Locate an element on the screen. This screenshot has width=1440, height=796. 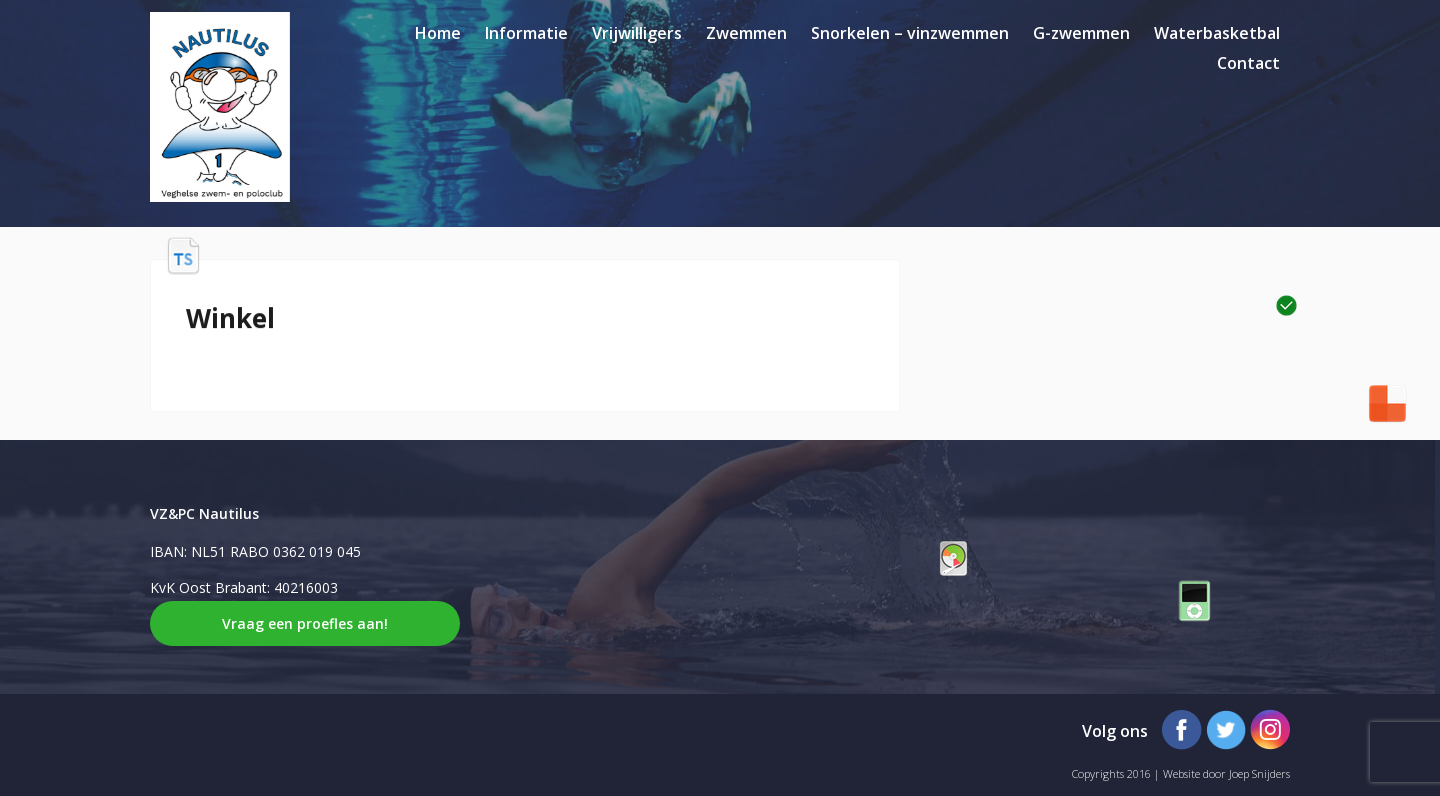
a typescript source code file is located at coordinates (183, 255).